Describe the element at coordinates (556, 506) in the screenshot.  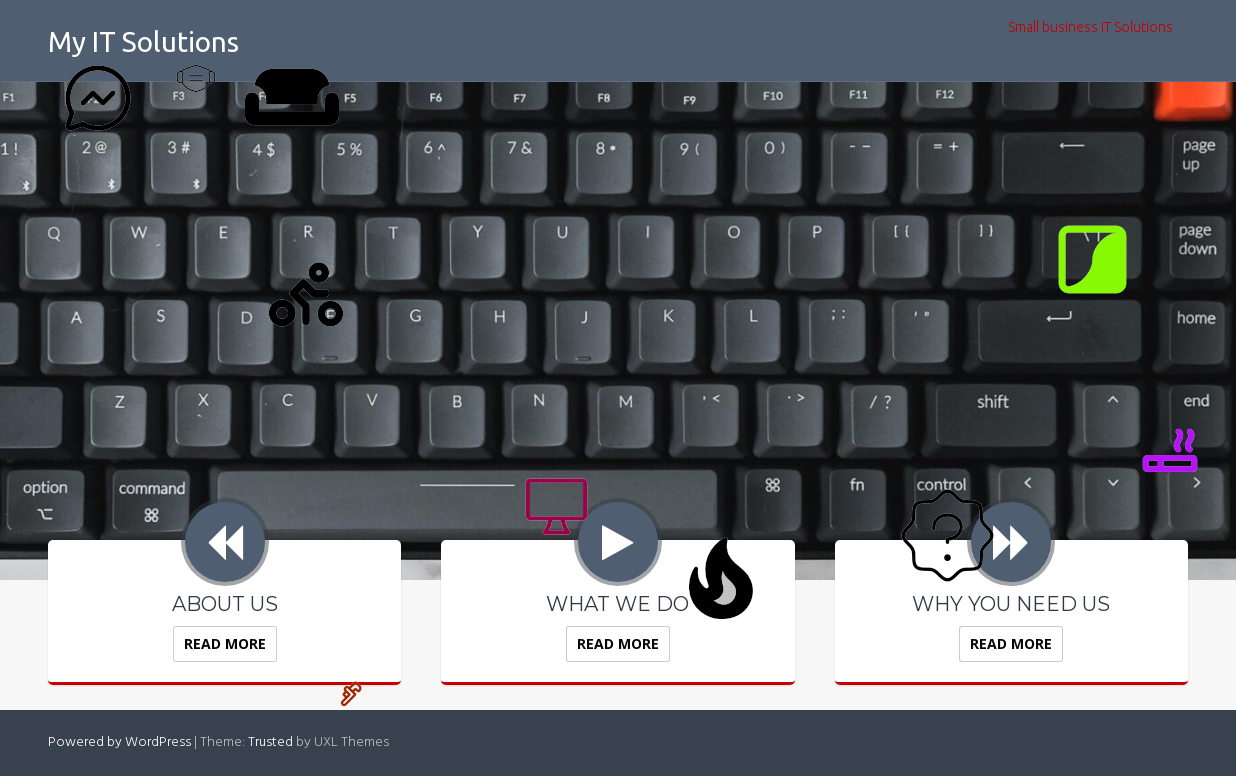
I see `view on desktop device` at that location.